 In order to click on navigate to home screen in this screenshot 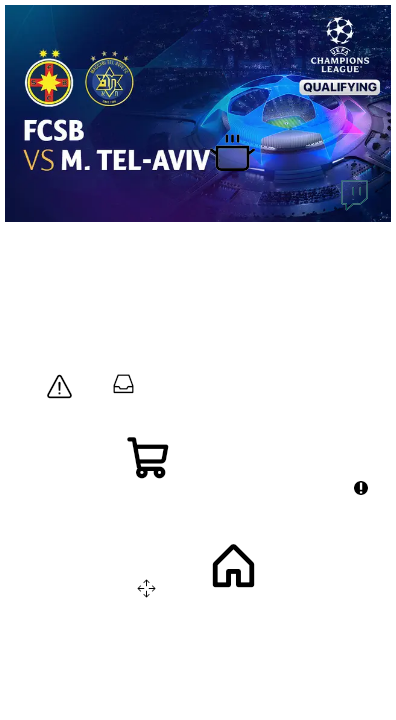, I will do `click(233, 566)`.